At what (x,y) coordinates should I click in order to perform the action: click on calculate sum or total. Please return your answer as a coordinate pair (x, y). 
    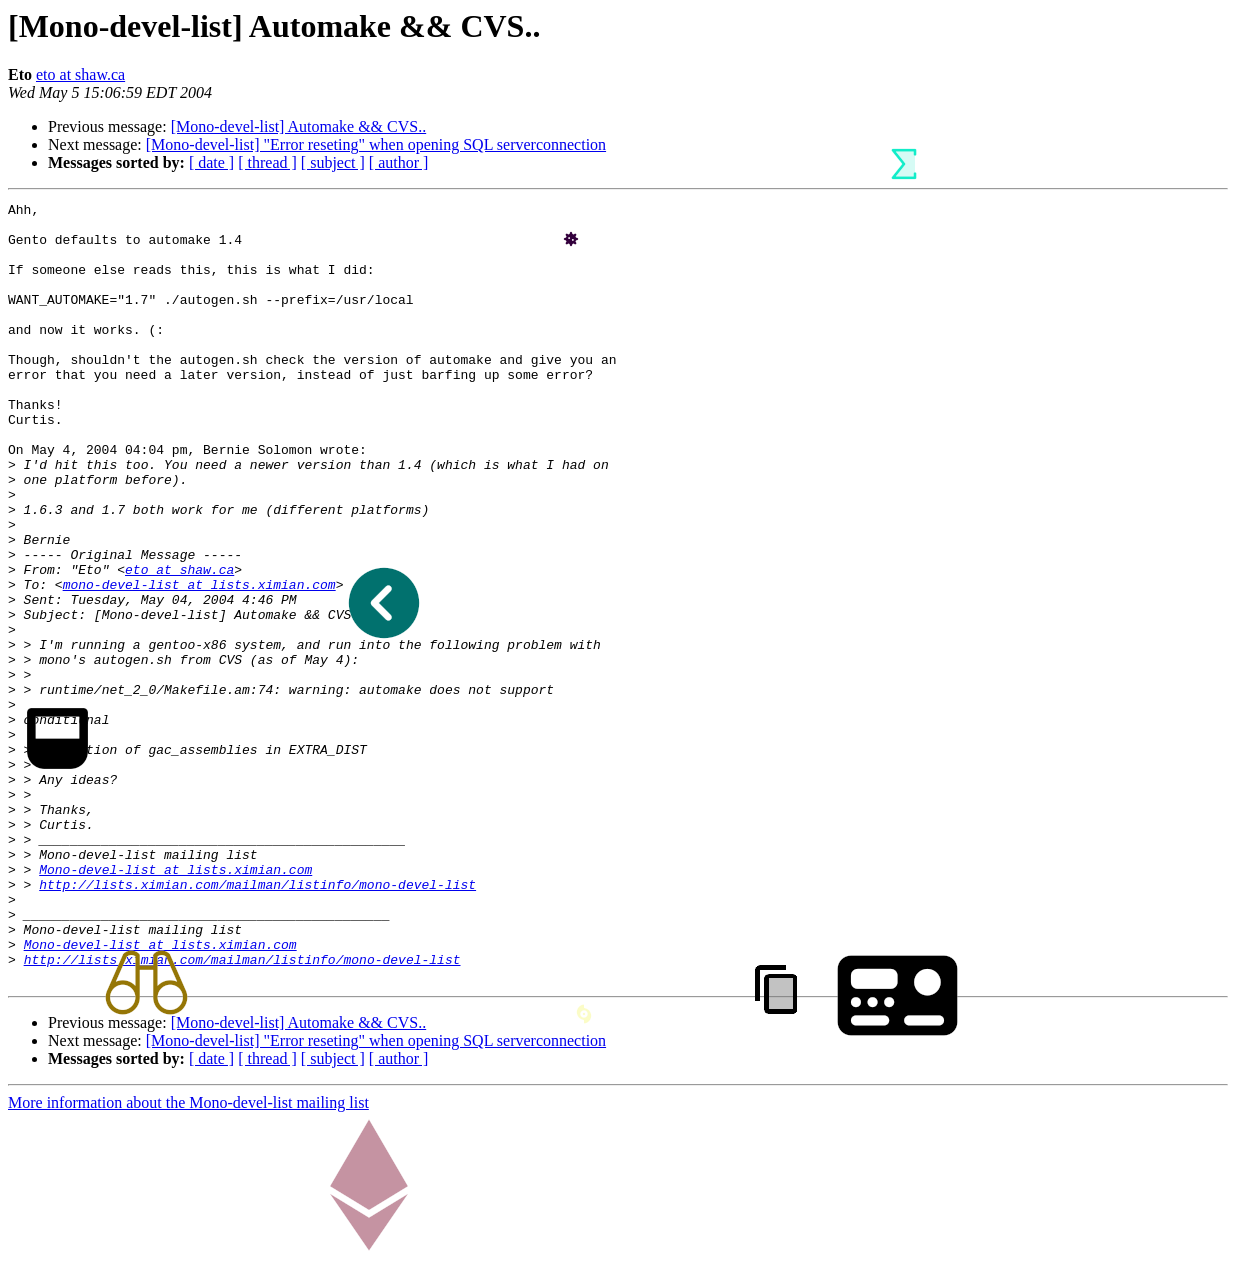
    Looking at the image, I should click on (904, 164).